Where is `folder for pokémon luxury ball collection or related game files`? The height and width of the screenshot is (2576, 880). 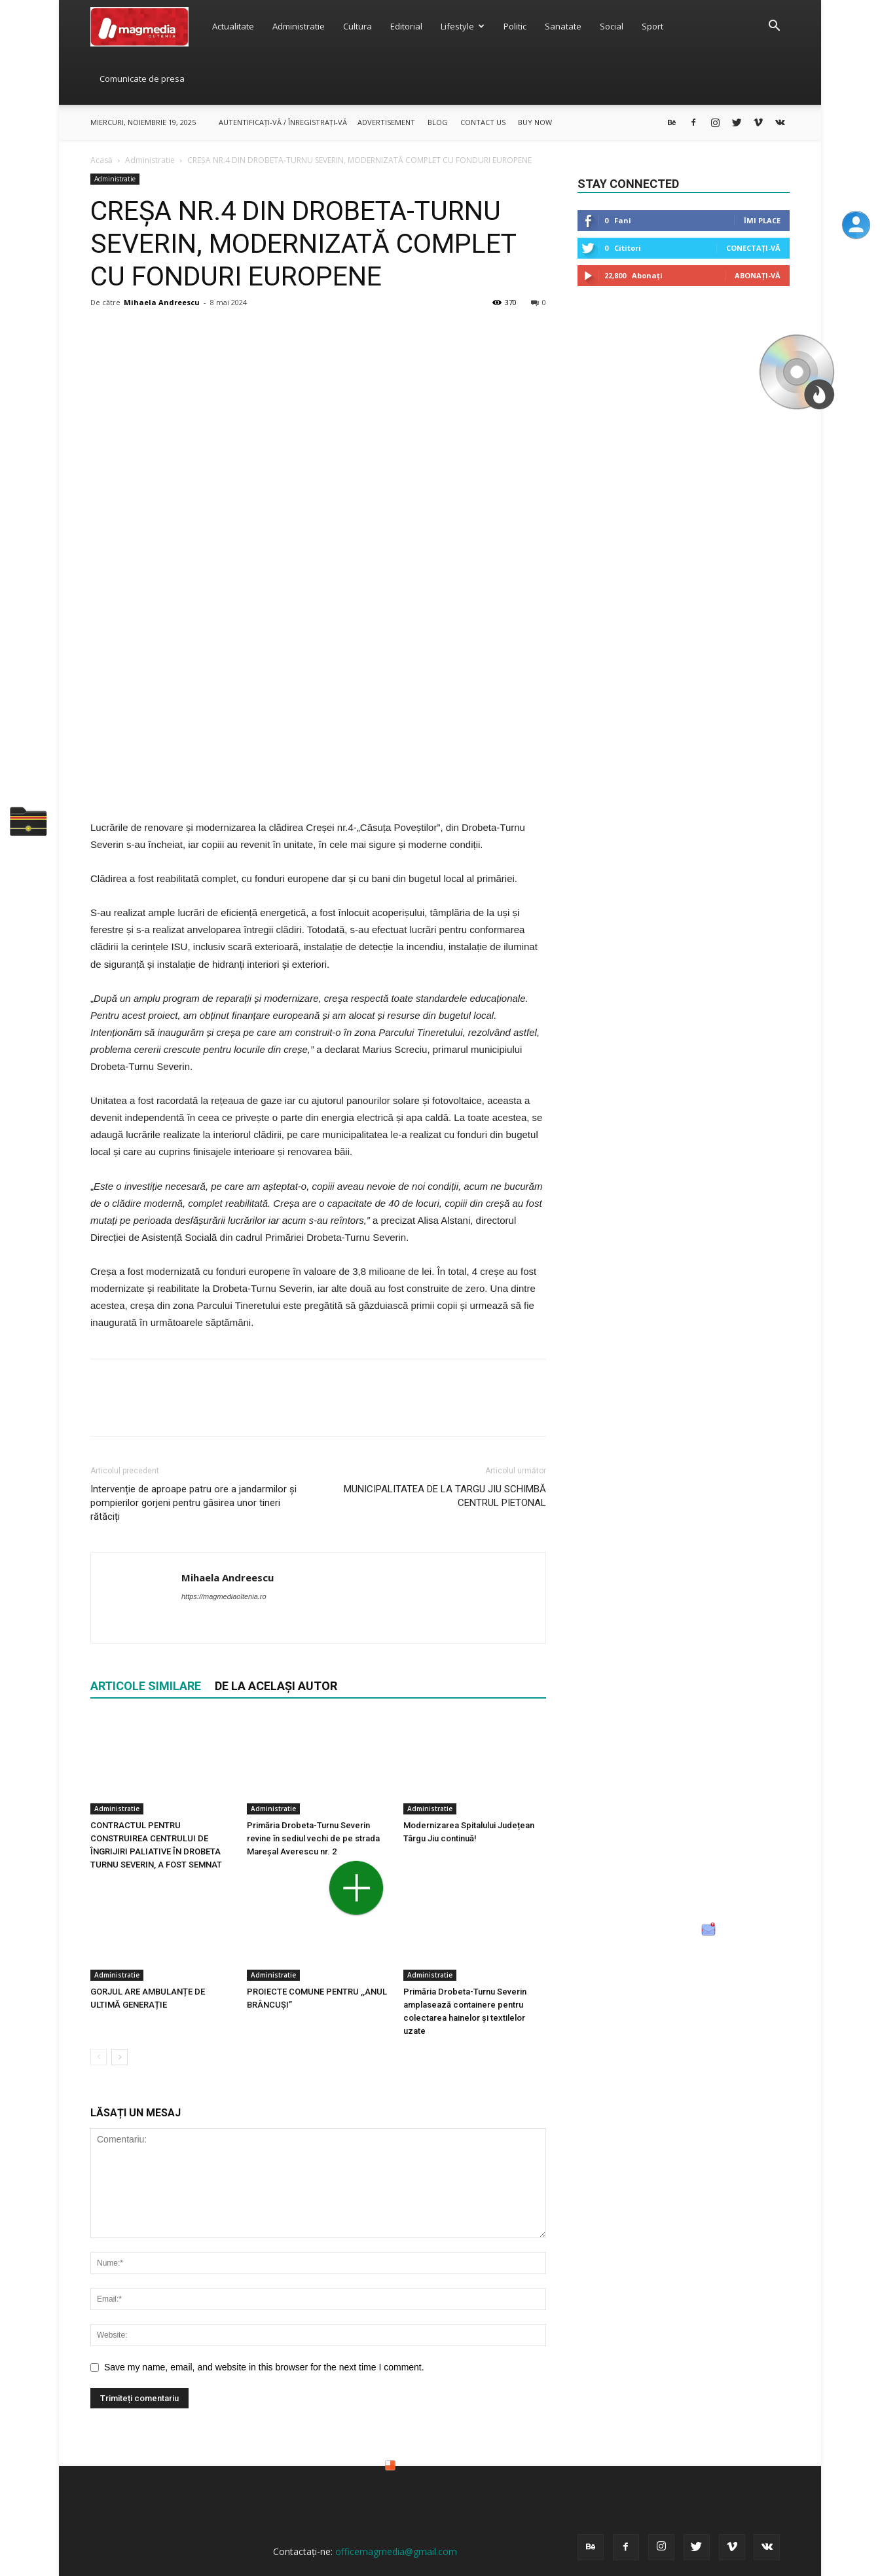
folder for pokémon luxury ball collection or related game files is located at coordinates (28, 822).